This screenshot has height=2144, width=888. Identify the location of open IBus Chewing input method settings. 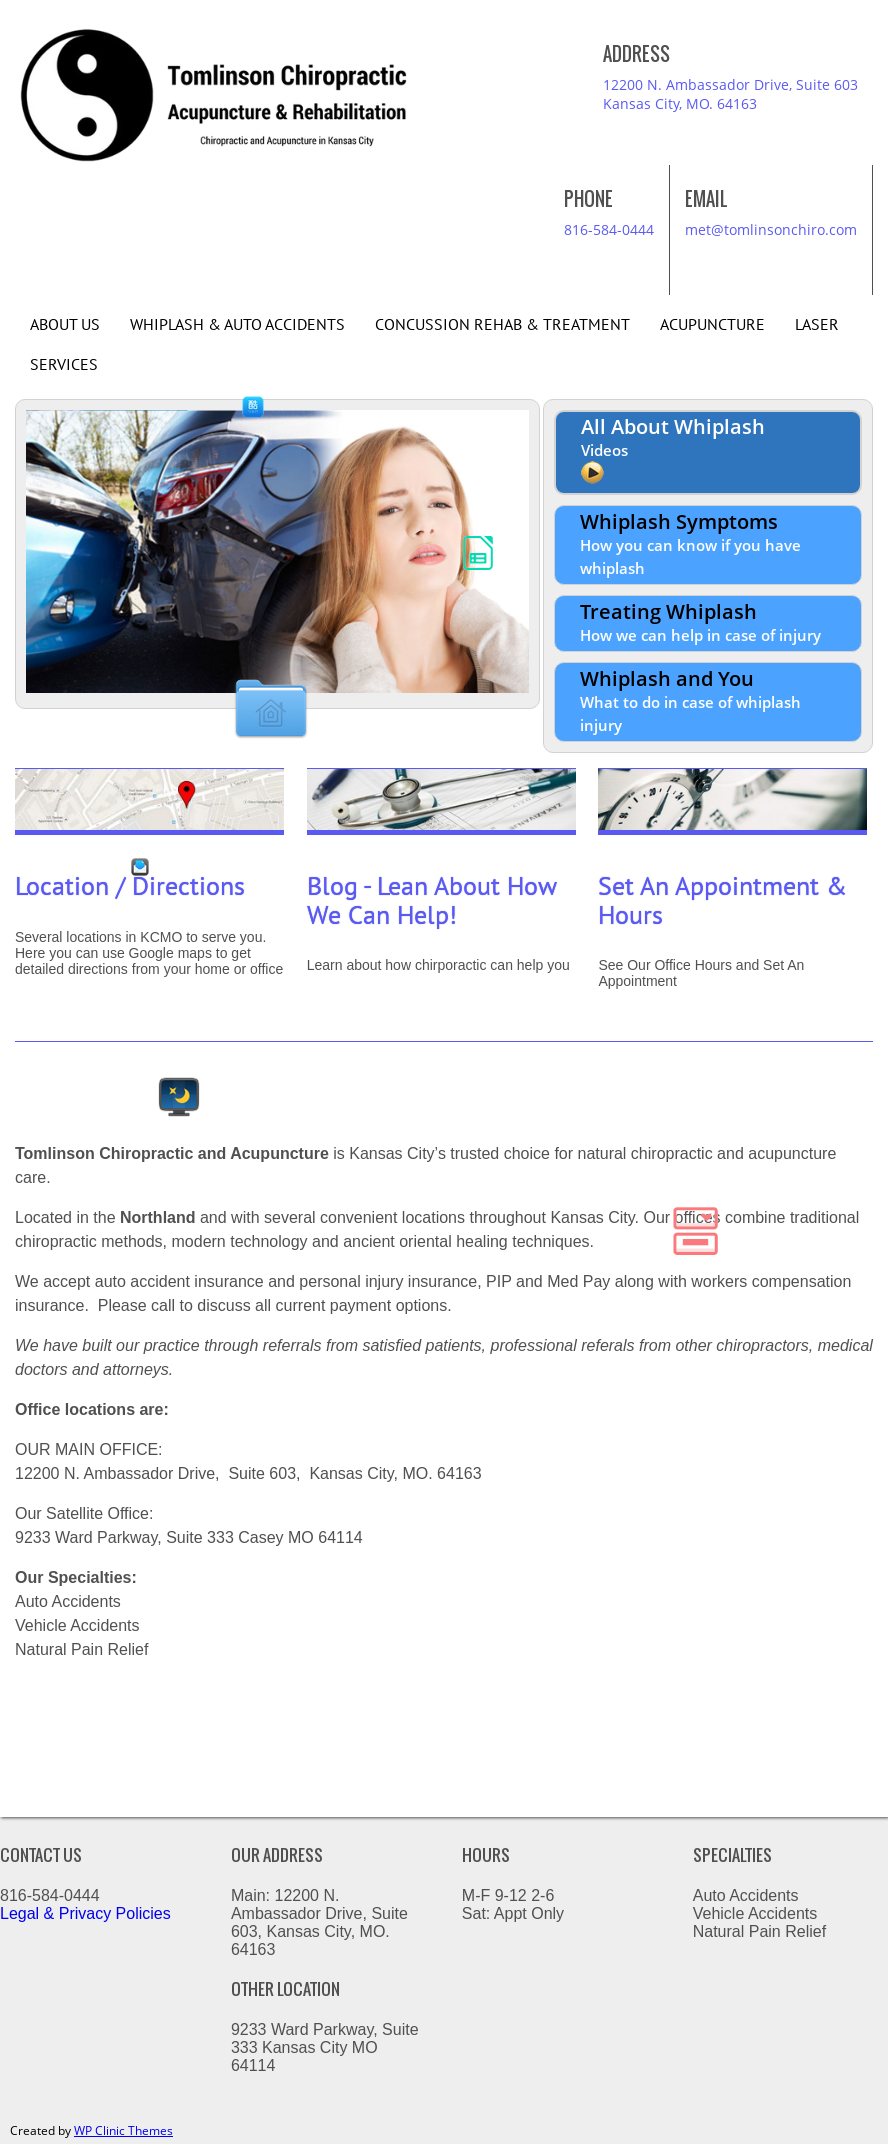
(253, 407).